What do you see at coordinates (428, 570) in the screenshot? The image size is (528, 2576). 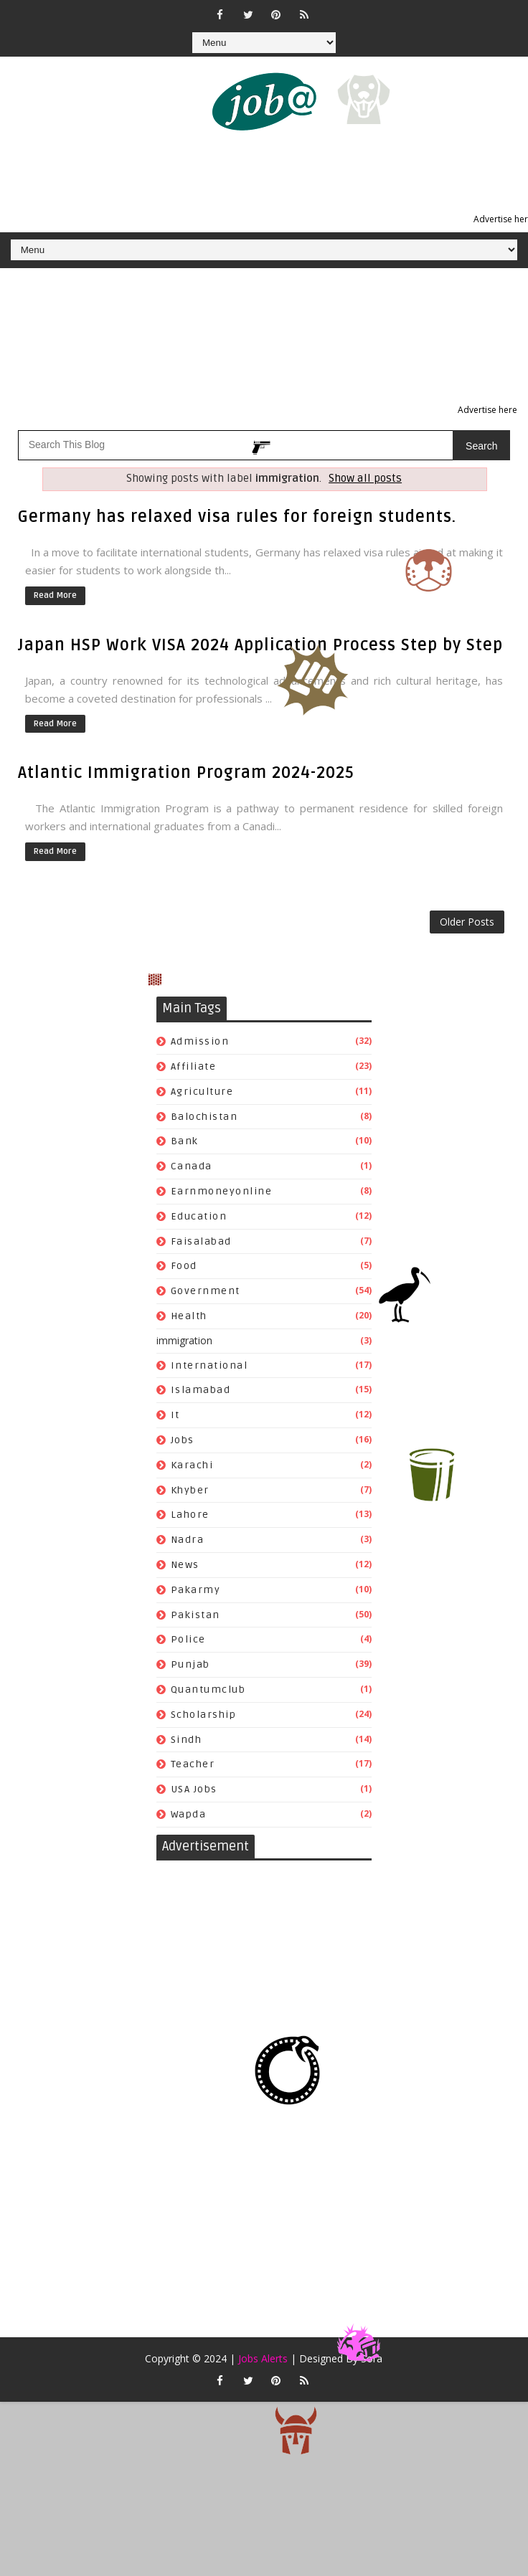 I see `access pet or animal-related features` at bounding box center [428, 570].